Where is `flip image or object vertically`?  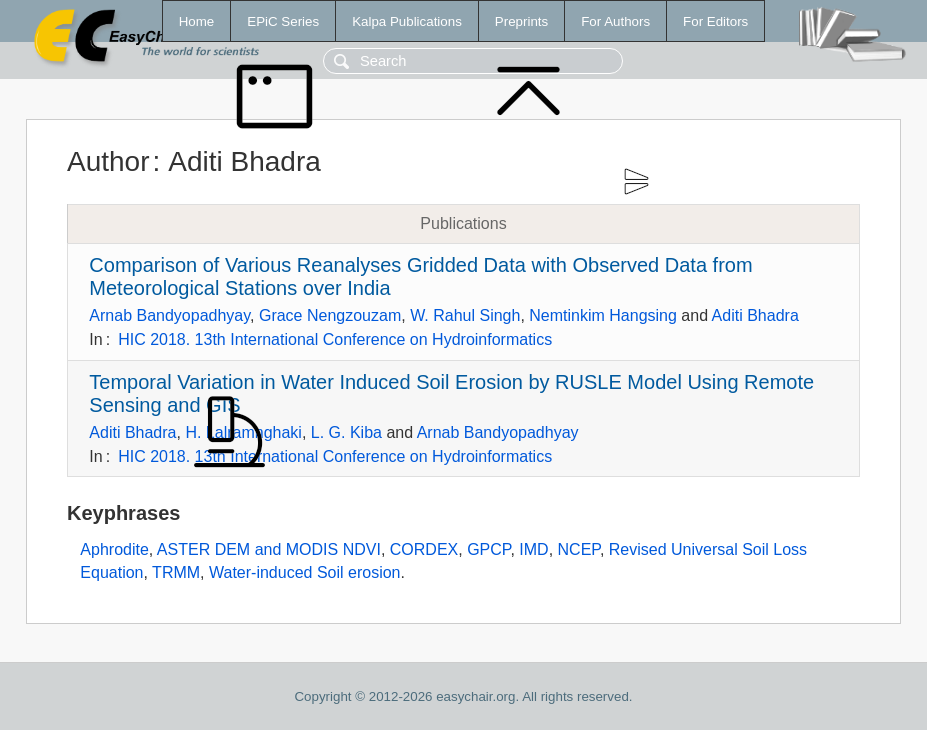
flip image or object vertically is located at coordinates (635, 181).